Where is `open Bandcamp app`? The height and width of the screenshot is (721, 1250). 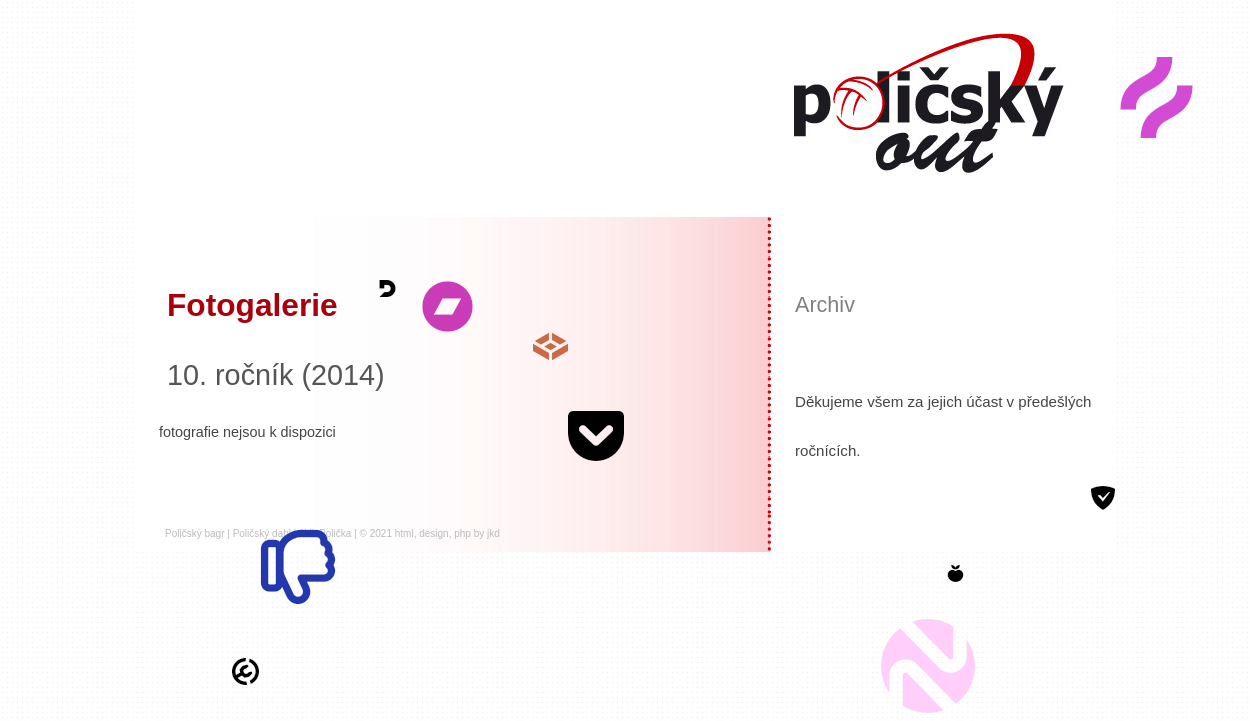 open Bandcamp app is located at coordinates (447, 306).